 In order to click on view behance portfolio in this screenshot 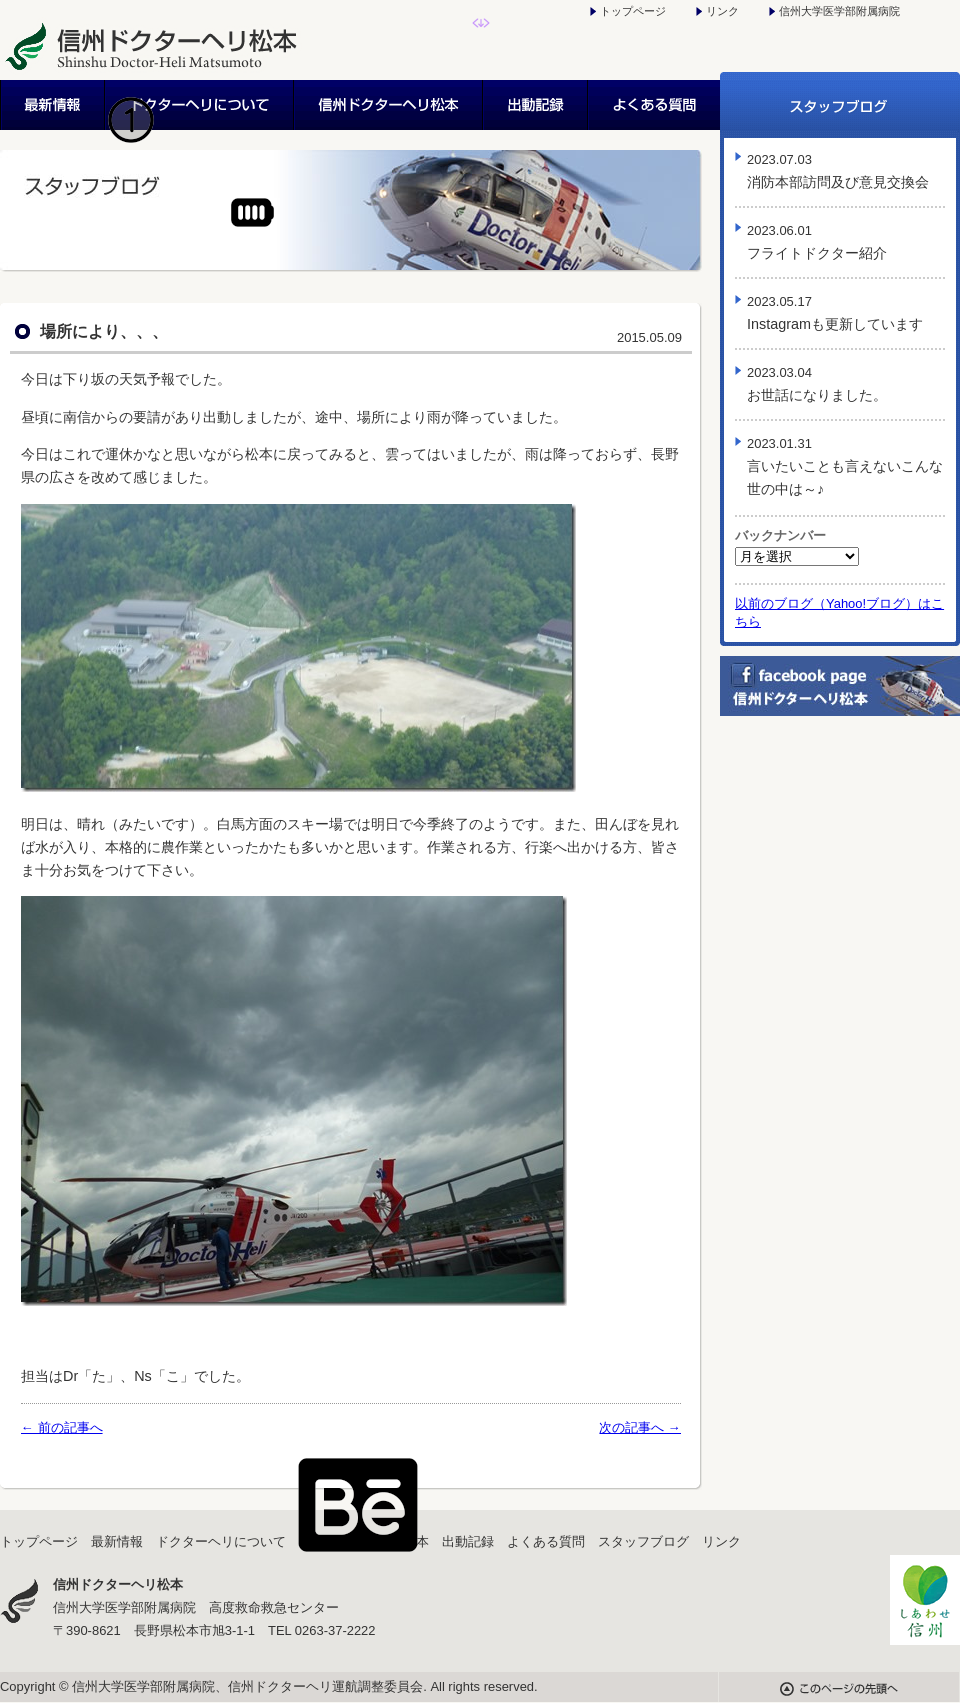, I will do `click(358, 1505)`.